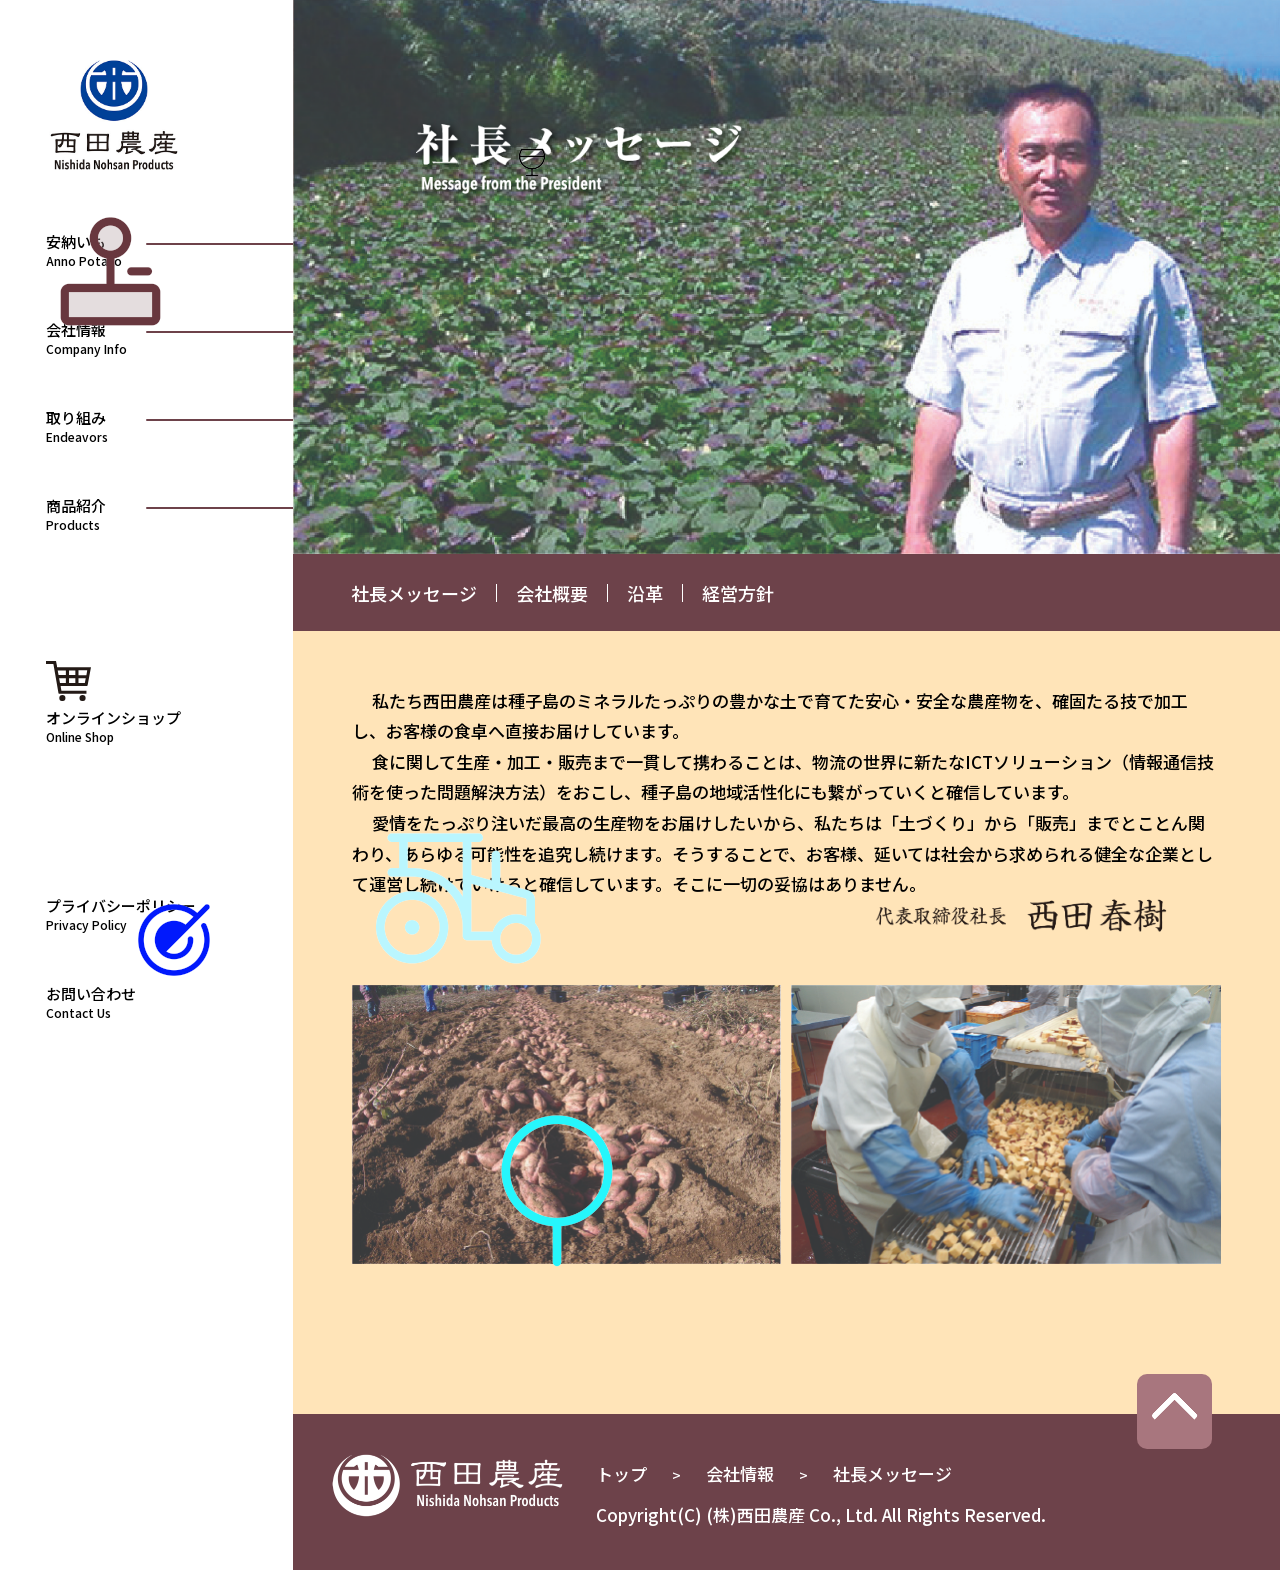 The image size is (1280, 1570). What do you see at coordinates (110, 275) in the screenshot?
I see `access game controls or gaming mode` at bounding box center [110, 275].